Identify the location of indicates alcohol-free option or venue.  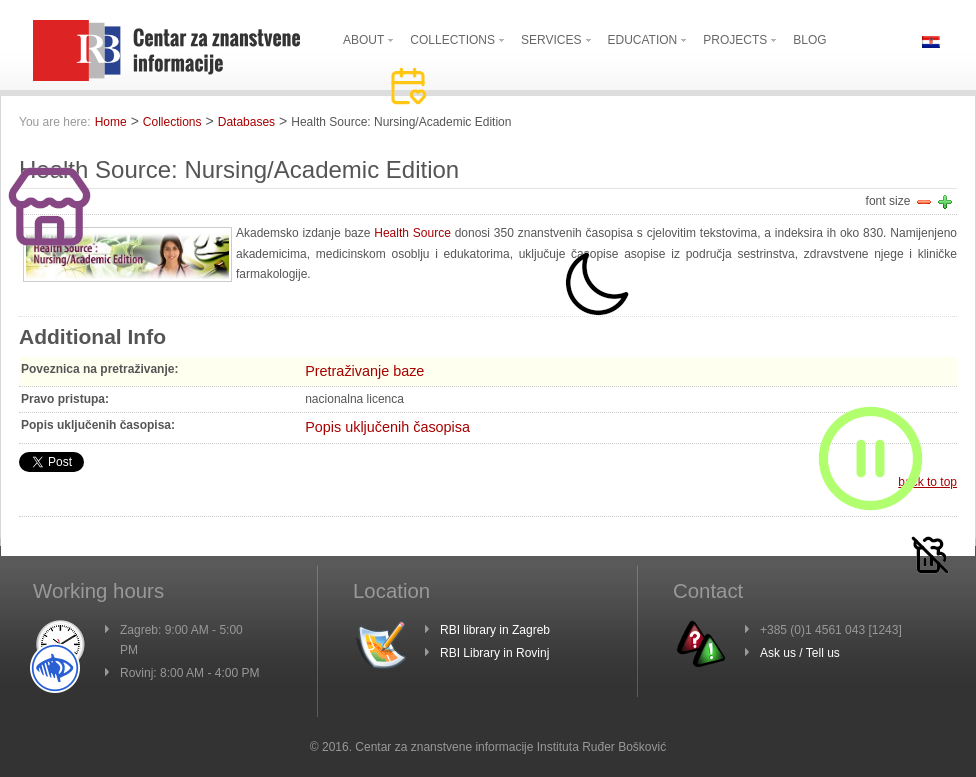
(930, 555).